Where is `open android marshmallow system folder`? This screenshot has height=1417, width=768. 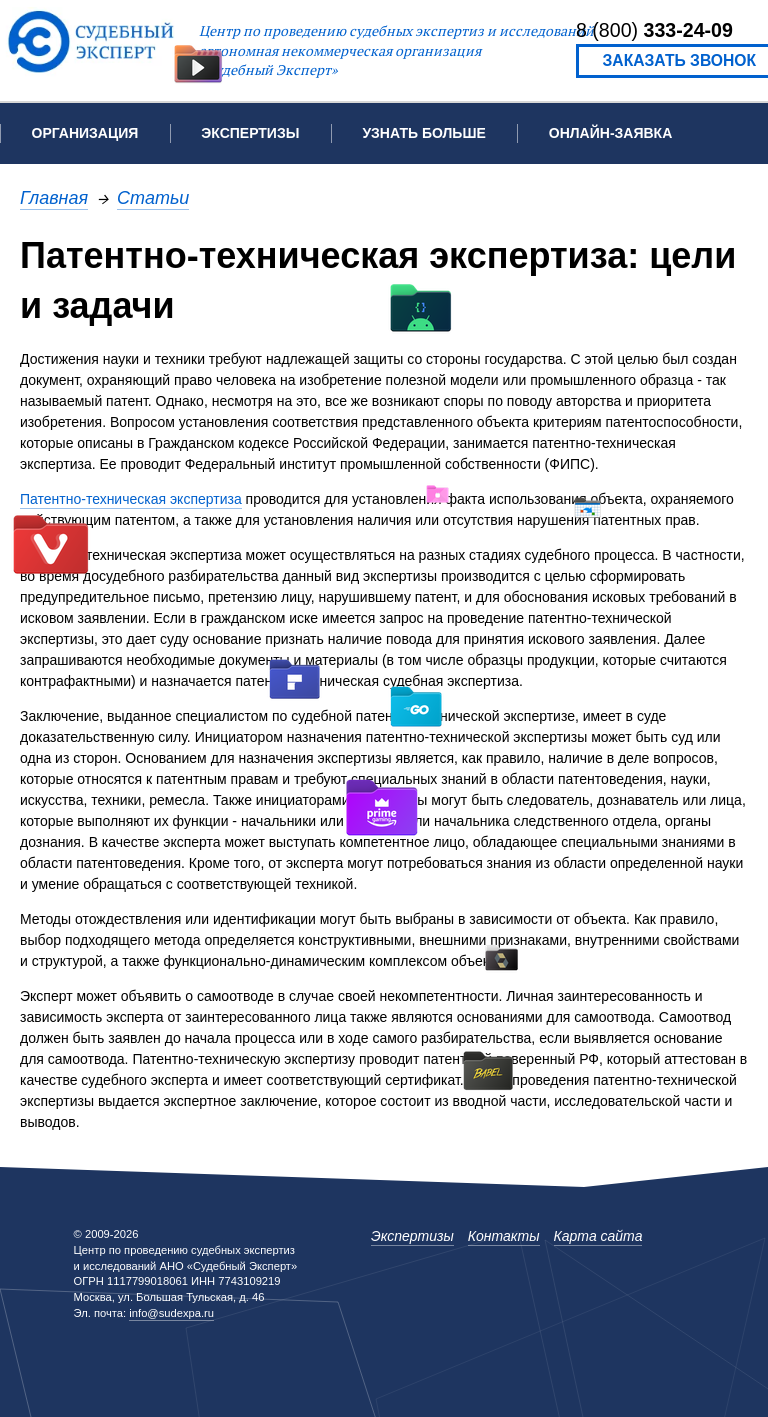 open android marshmallow system folder is located at coordinates (437, 494).